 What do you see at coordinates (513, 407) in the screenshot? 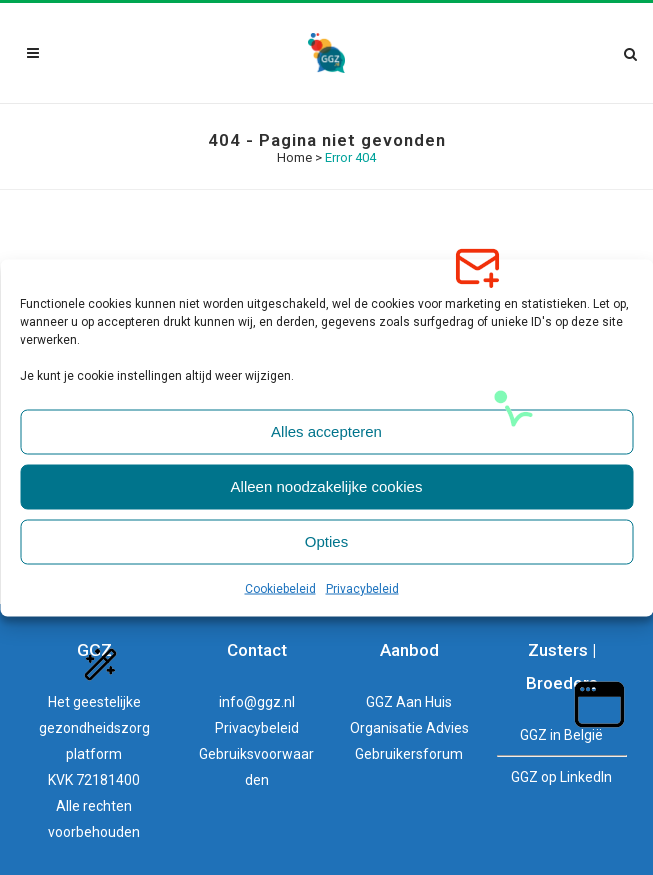
I see `navigate back or return to previous screen` at bounding box center [513, 407].